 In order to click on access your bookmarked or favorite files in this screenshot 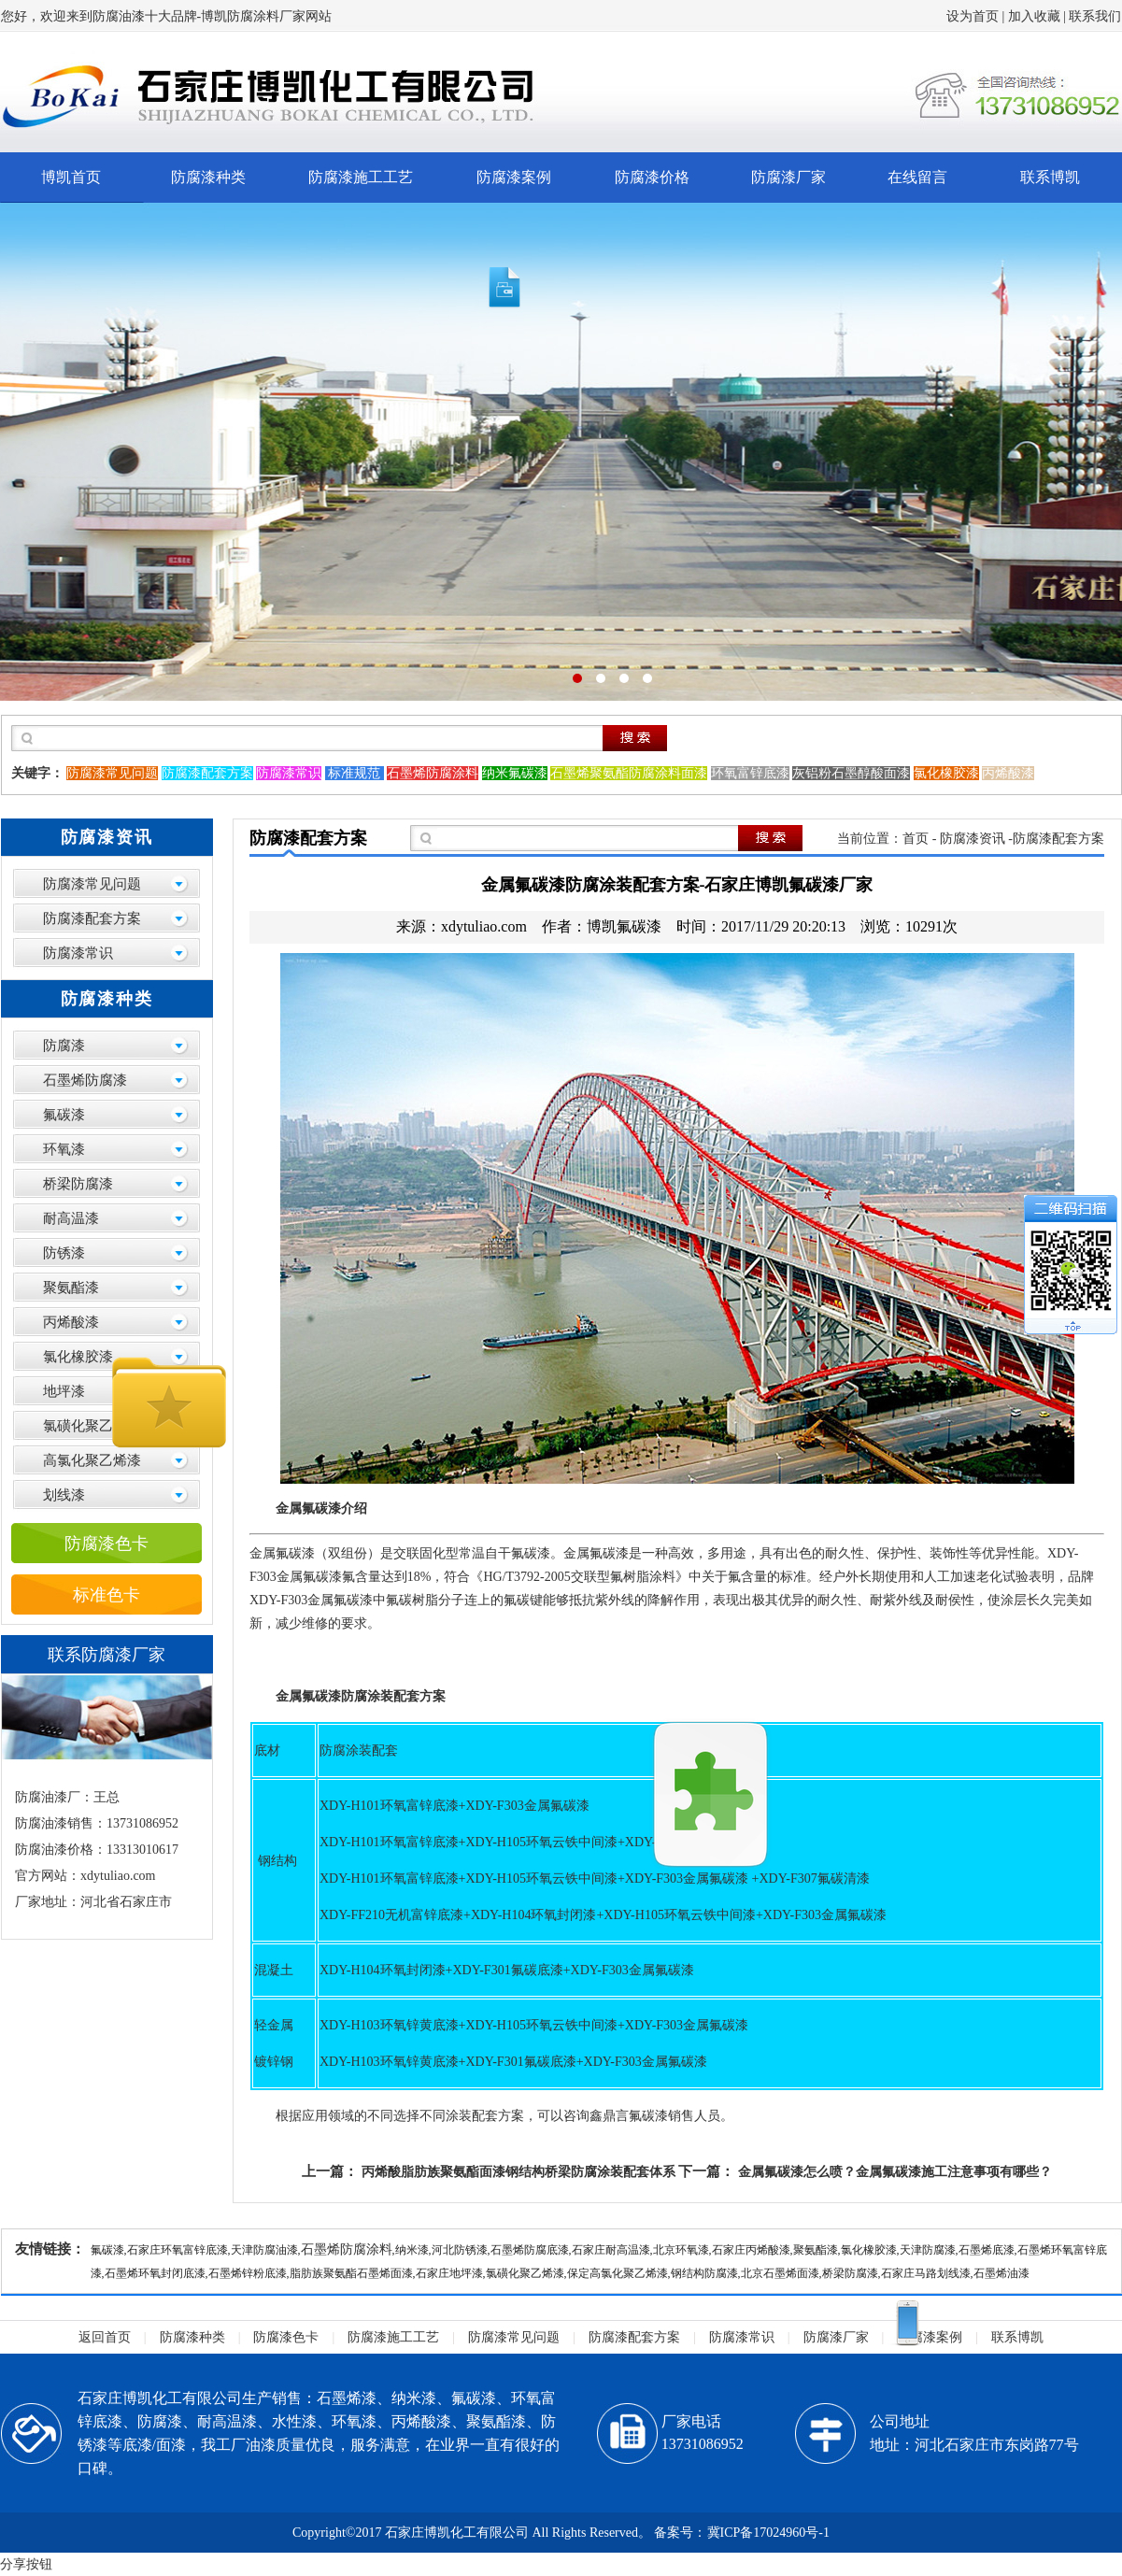, I will do `click(169, 1402)`.